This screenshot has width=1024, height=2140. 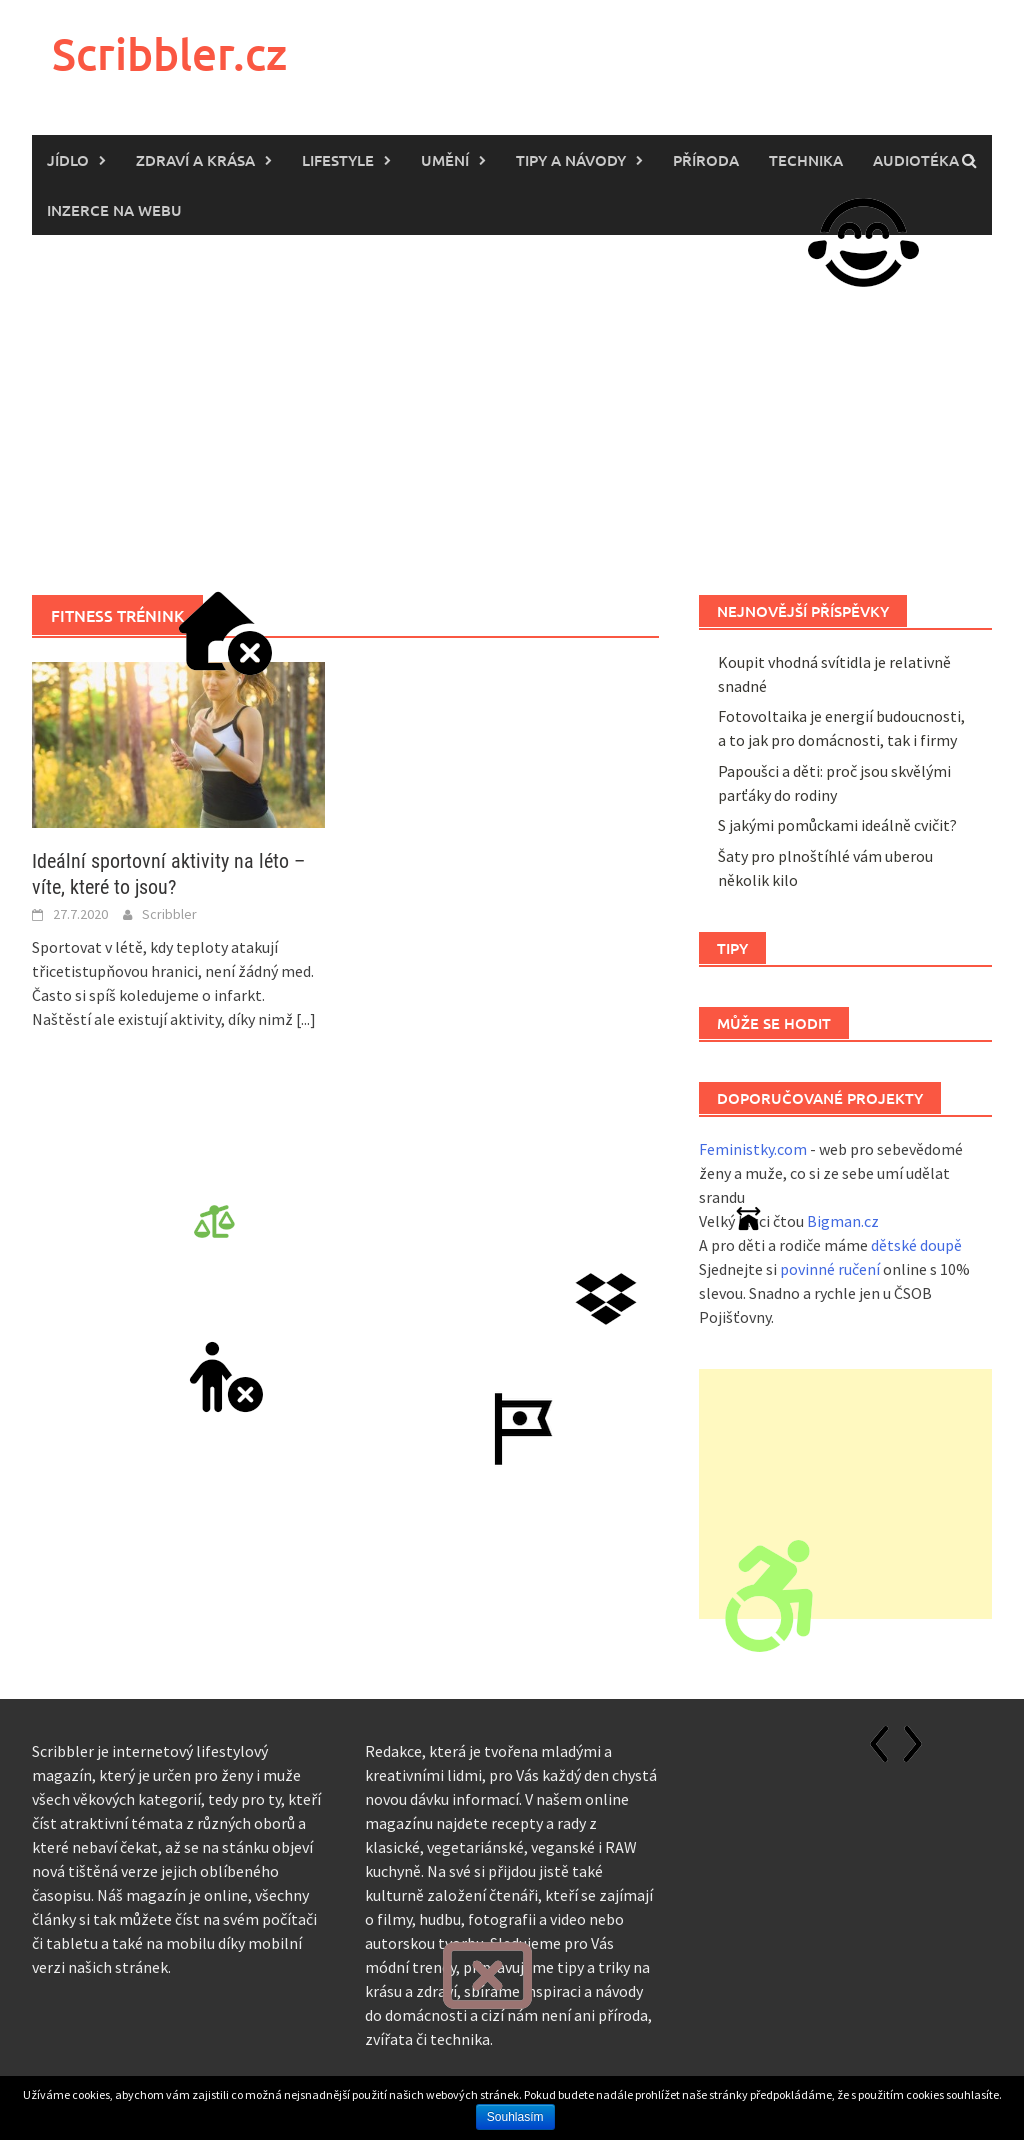 What do you see at coordinates (223, 631) in the screenshot?
I see `remove a saved home address` at bounding box center [223, 631].